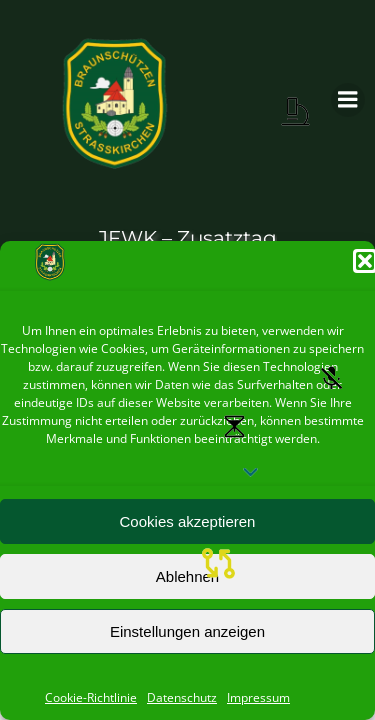 The height and width of the screenshot is (720, 375). Describe the element at coordinates (295, 112) in the screenshot. I see `access scientific or research tools` at that location.